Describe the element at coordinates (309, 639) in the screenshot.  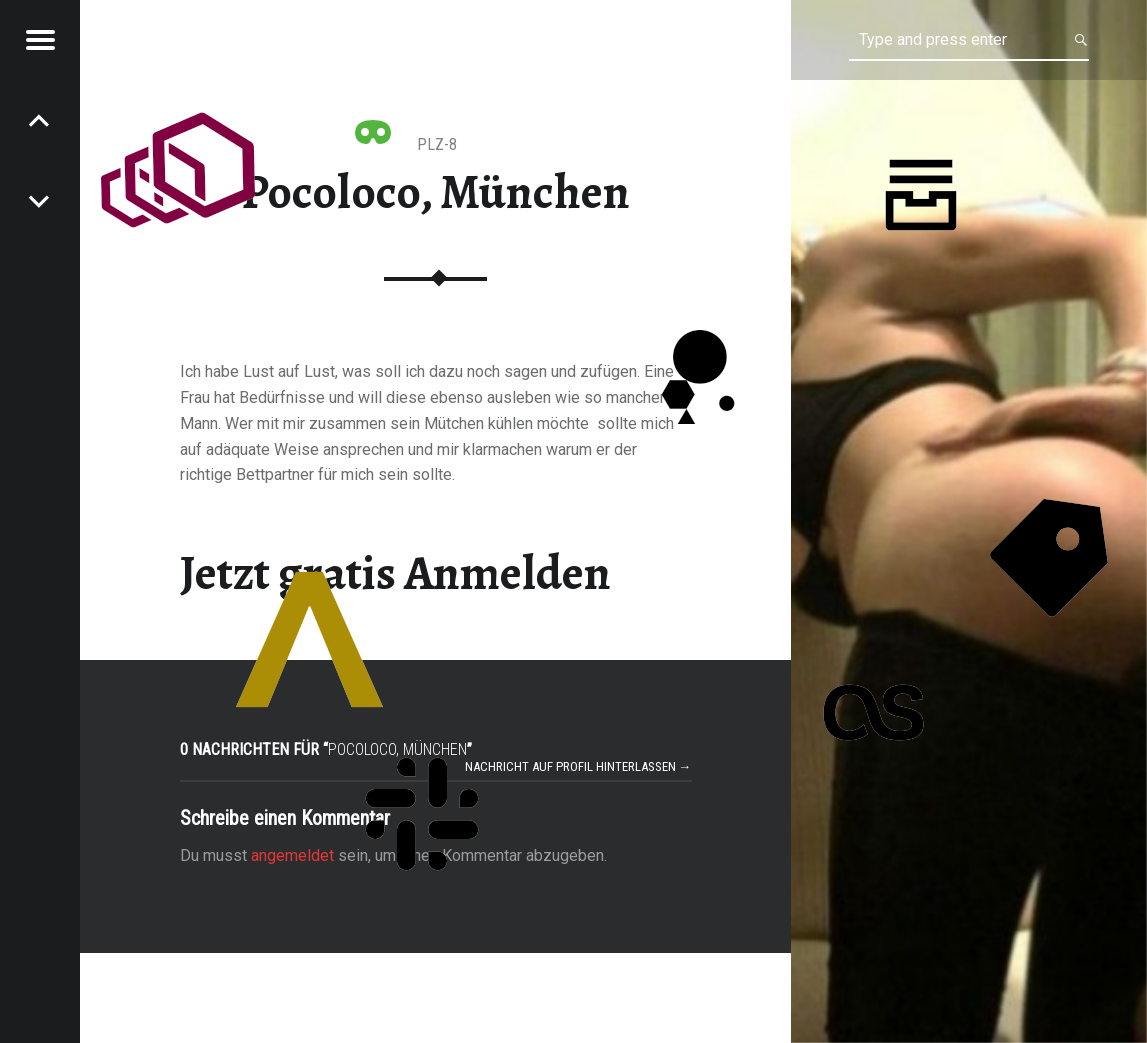
I see `visit teratail programming Q&A community` at that location.